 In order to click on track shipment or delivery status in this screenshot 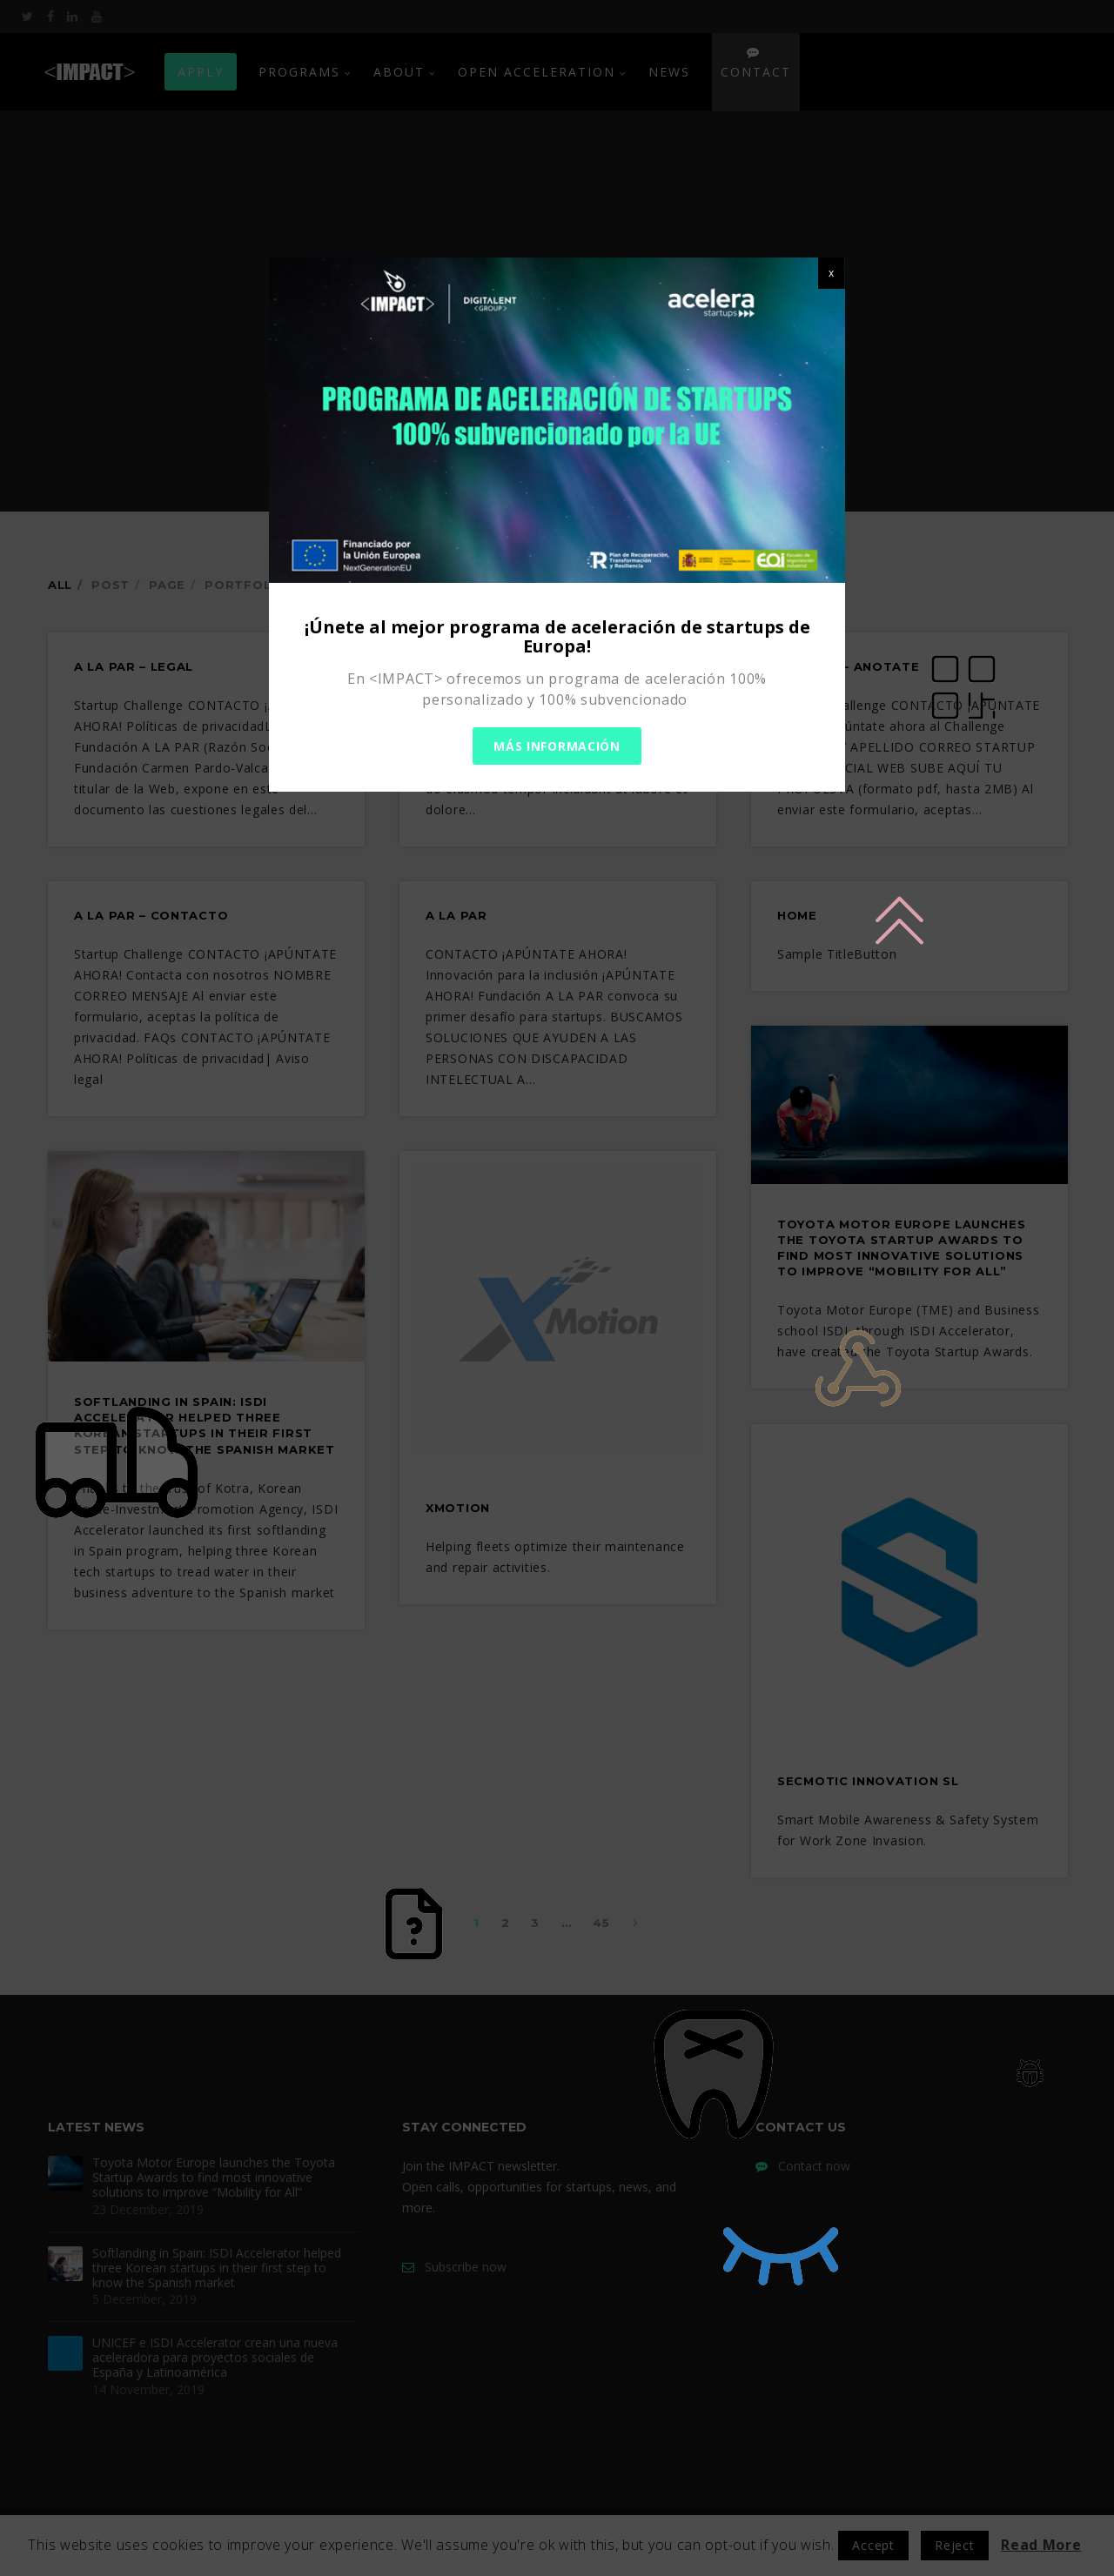, I will do `click(117, 1462)`.